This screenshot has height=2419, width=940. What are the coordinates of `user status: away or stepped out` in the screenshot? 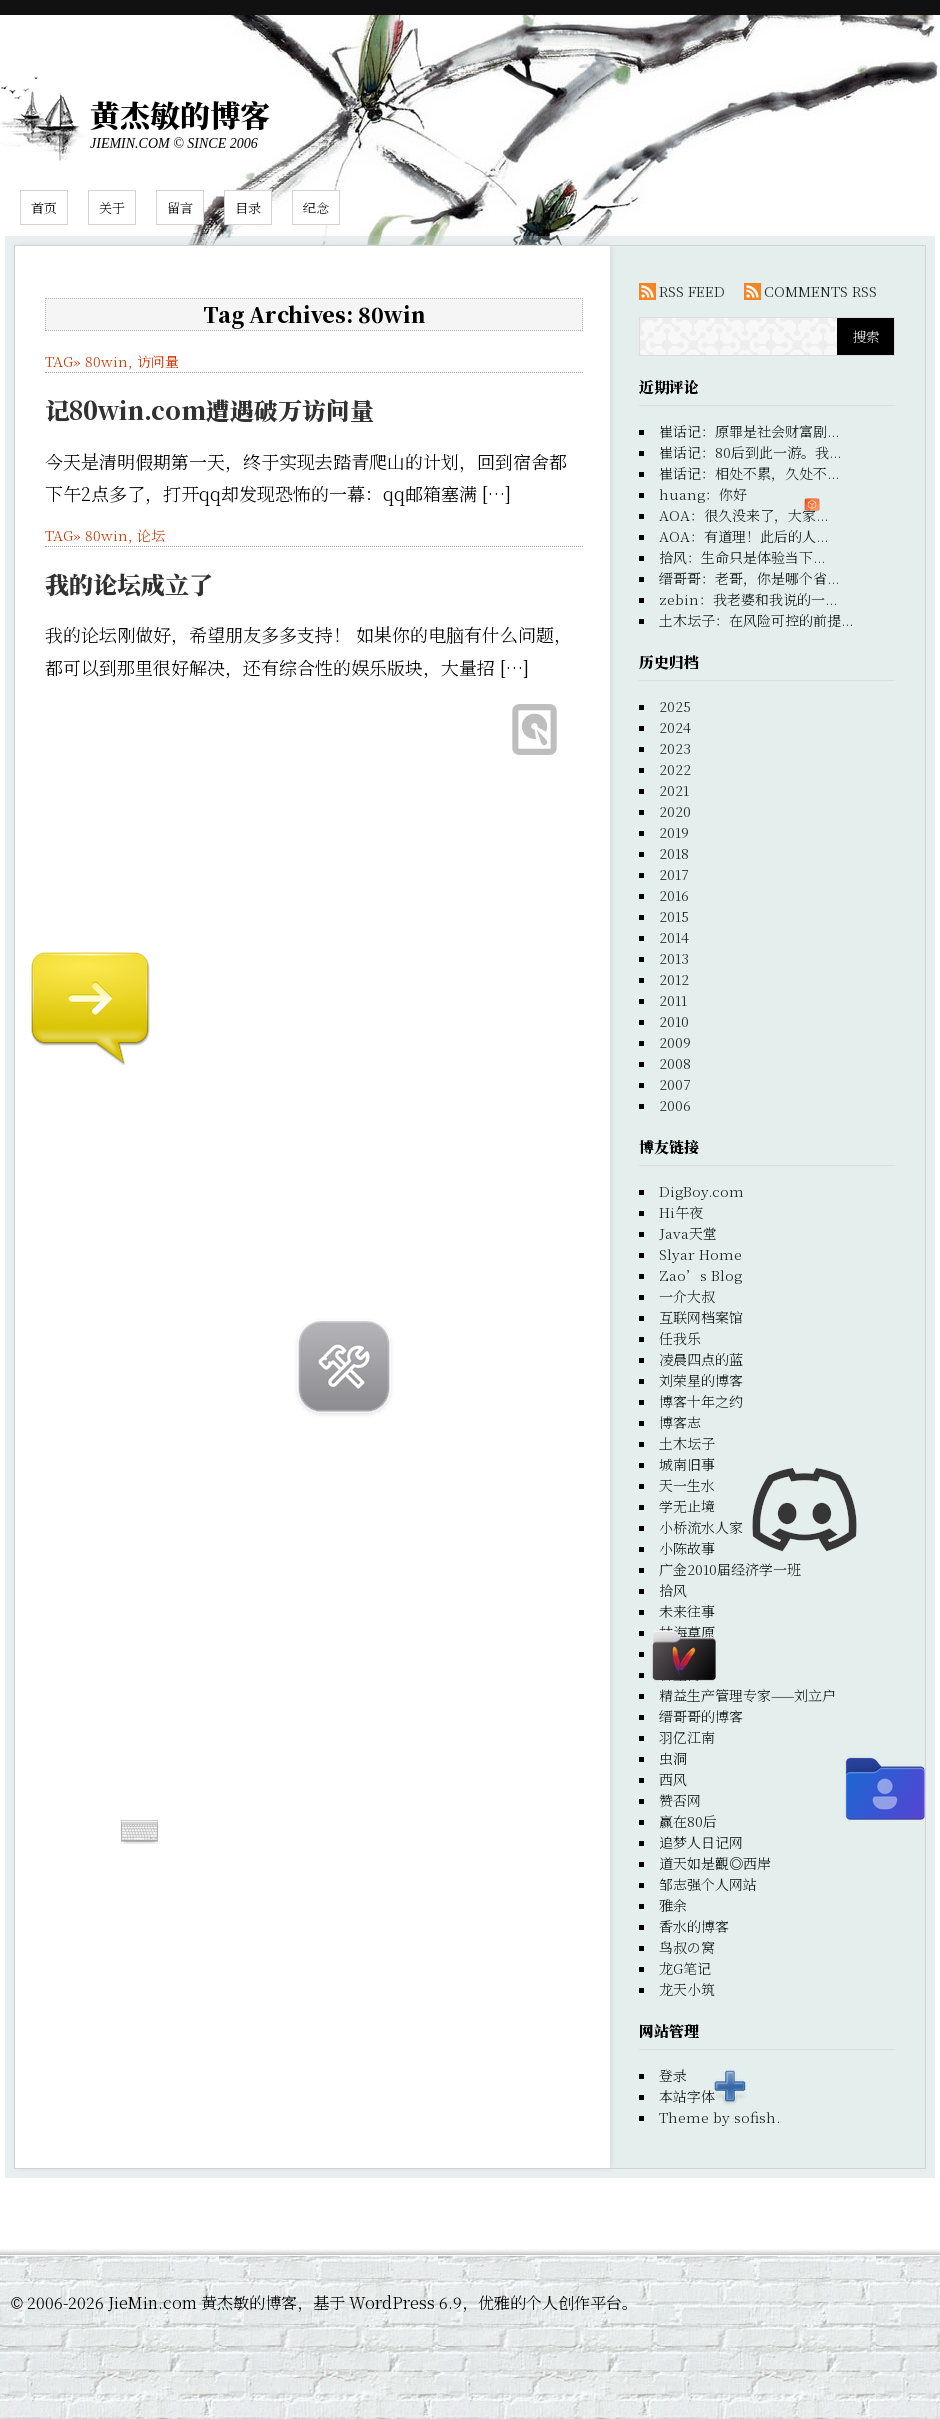 It's located at (91, 1007).